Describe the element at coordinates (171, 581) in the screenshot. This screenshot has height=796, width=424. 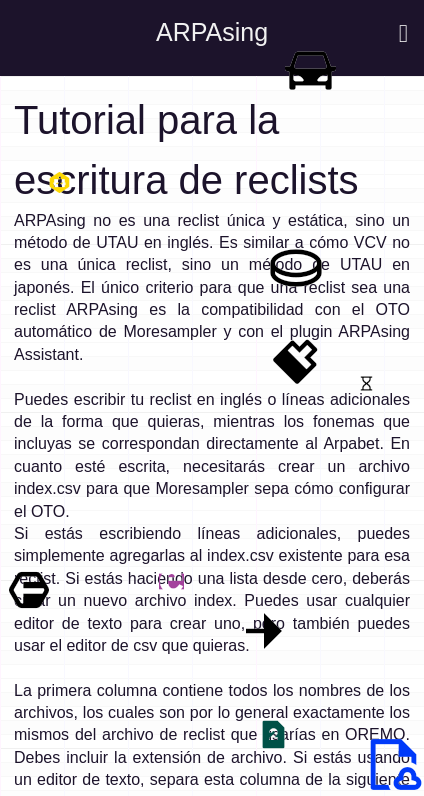
I see `erlang programming language logo` at that location.